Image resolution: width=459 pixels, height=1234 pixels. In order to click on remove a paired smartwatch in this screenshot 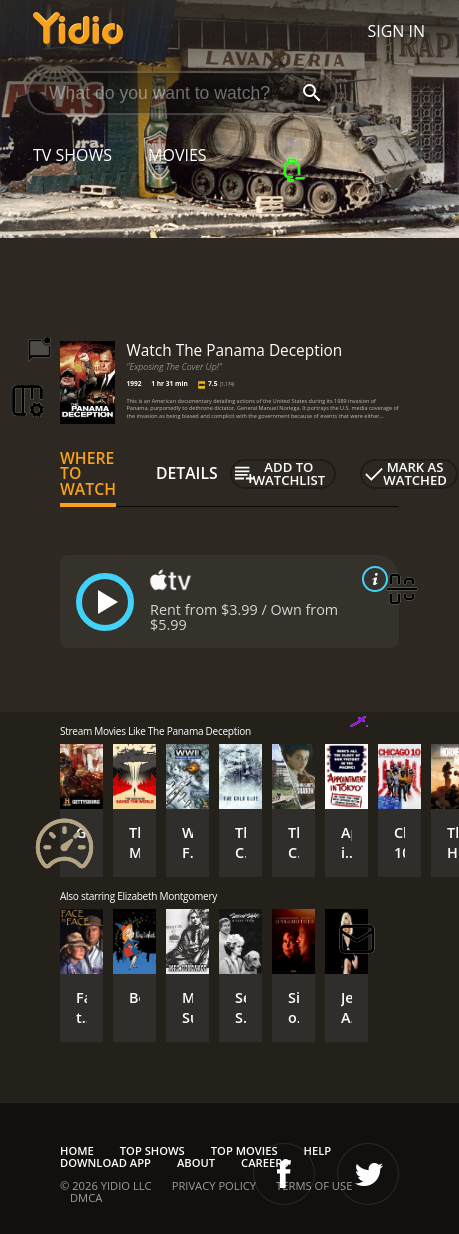, I will do `click(292, 170)`.